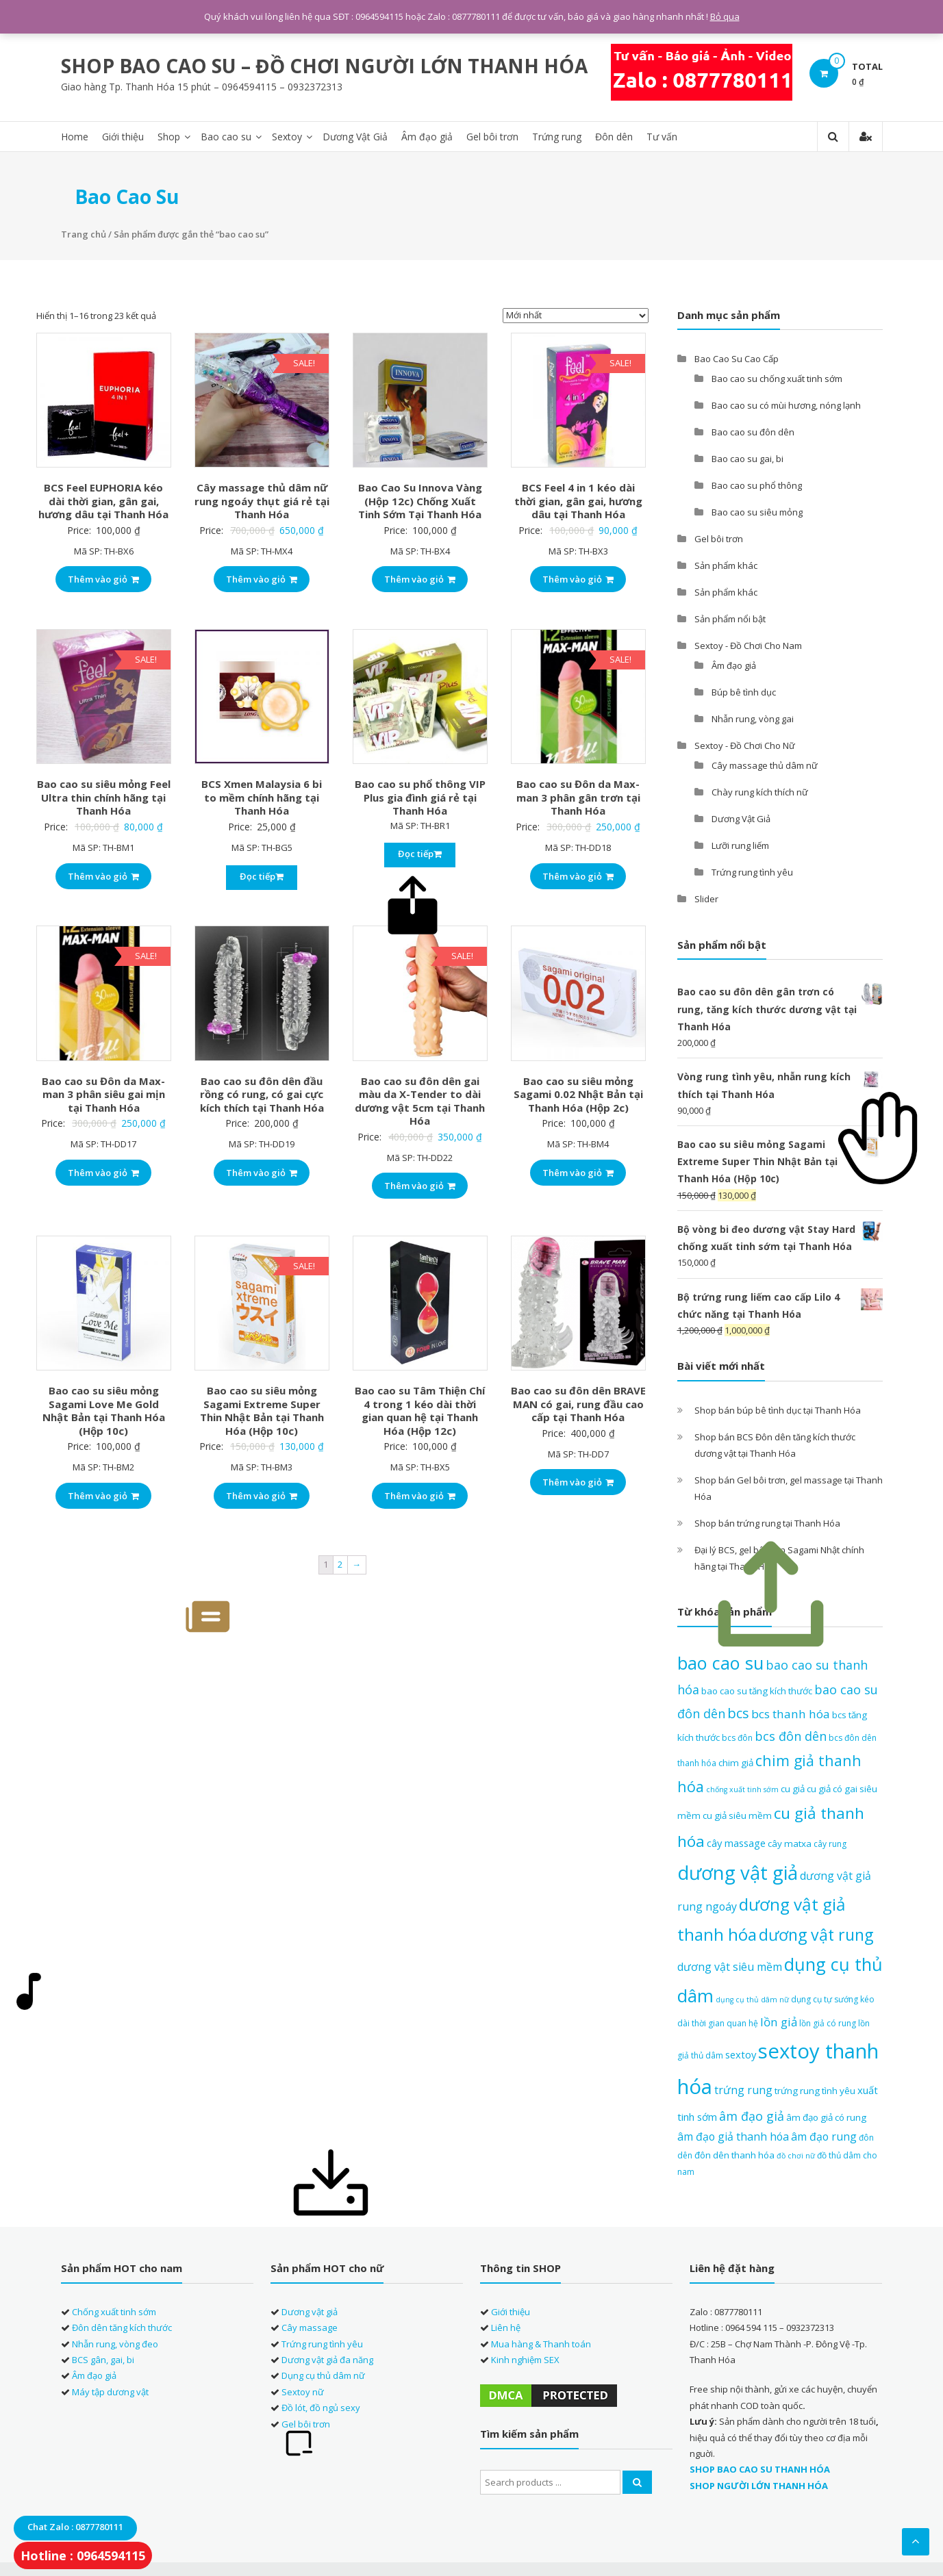  I want to click on export or upload a file, so click(412, 907).